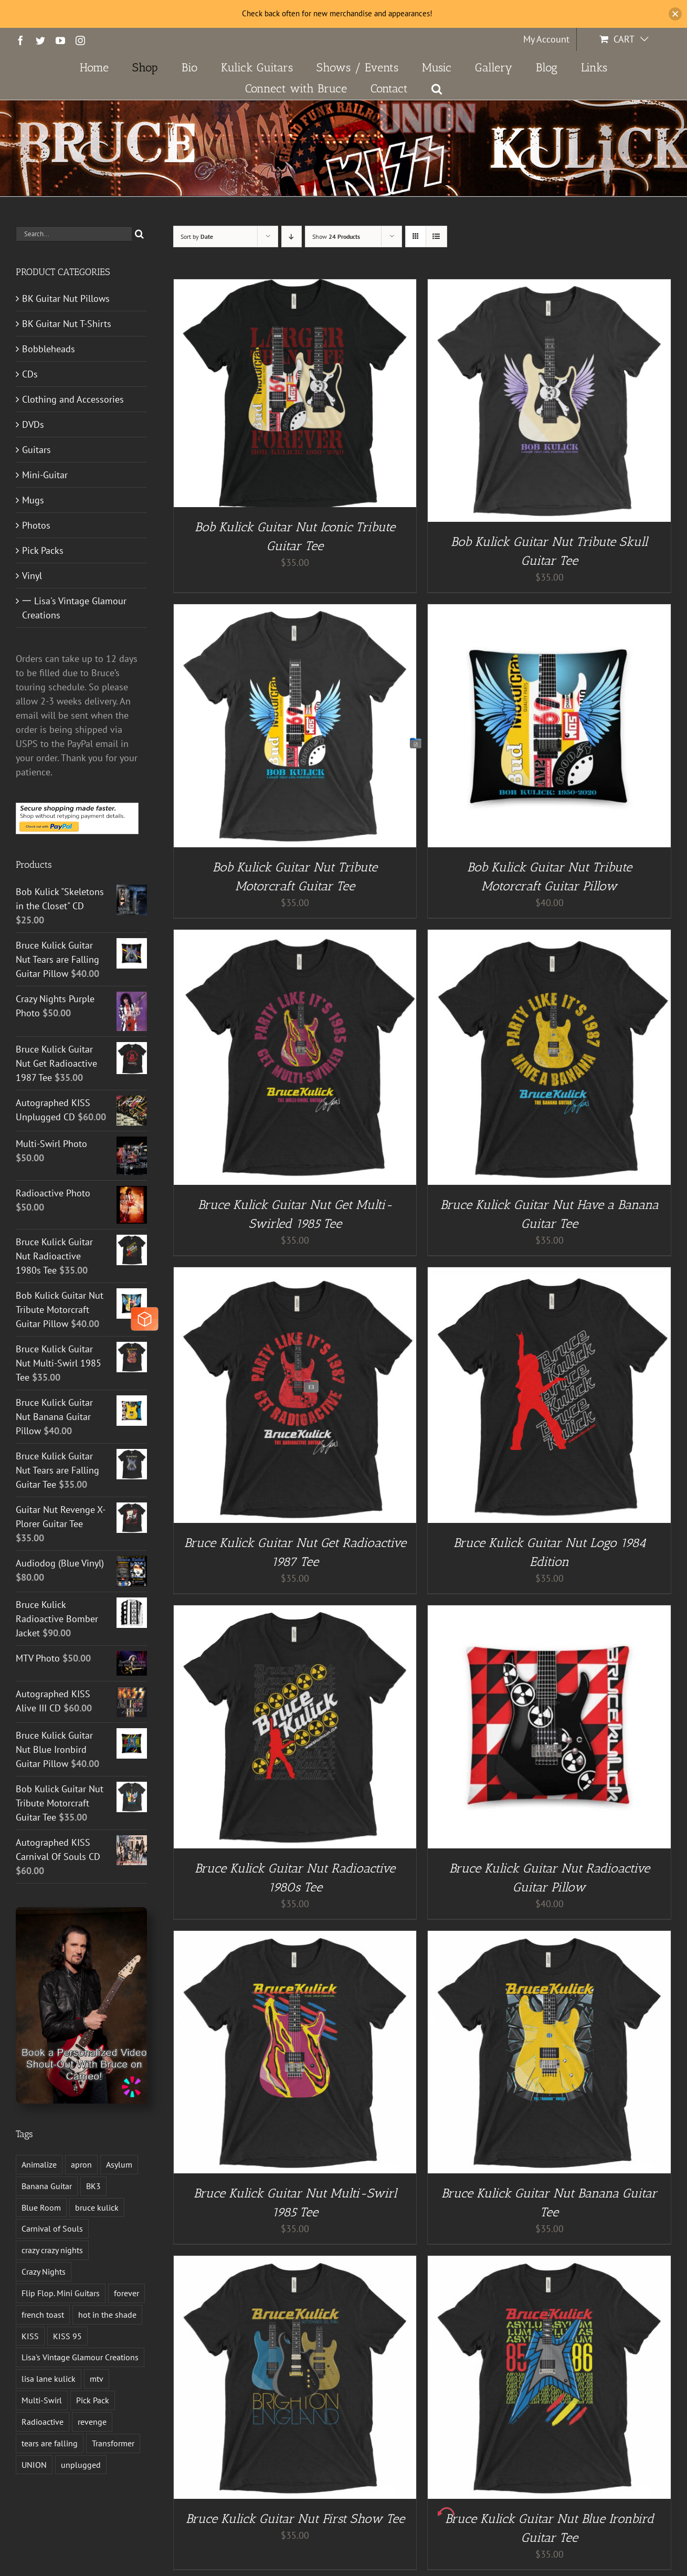 The height and width of the screenshot is (2576, 687). I want to click on open your videos folder, so click(311, 1386).